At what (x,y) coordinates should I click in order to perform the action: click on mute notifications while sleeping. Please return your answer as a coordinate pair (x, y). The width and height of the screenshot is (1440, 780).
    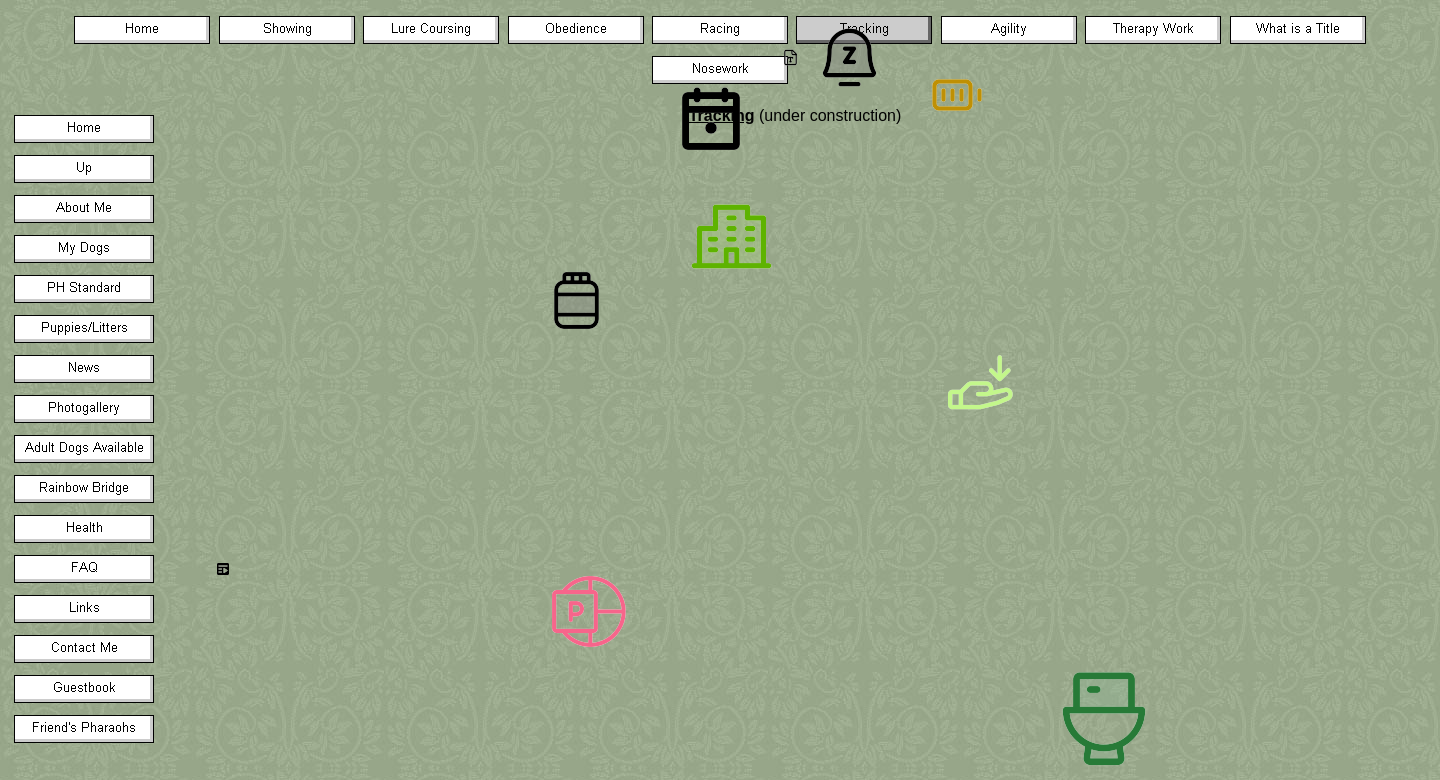
    Looking at the image, I should click on (849, 57).